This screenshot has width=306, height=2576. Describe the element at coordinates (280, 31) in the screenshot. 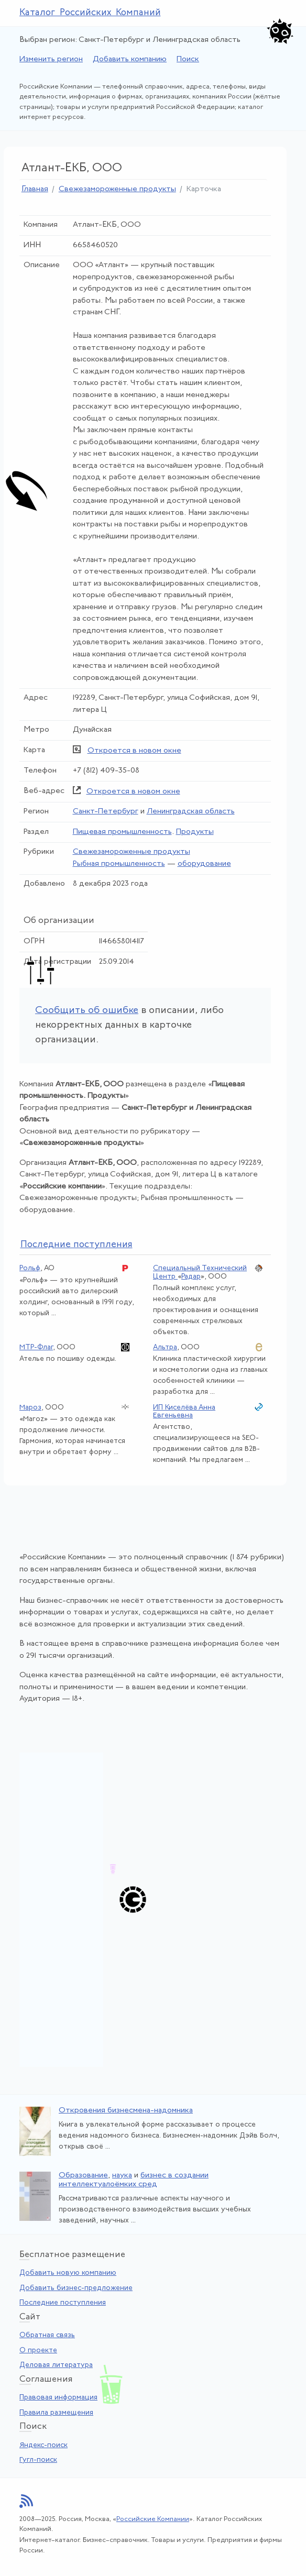

I see `represents a hazard or damage-dealing obstacle in gameplay` at that location.